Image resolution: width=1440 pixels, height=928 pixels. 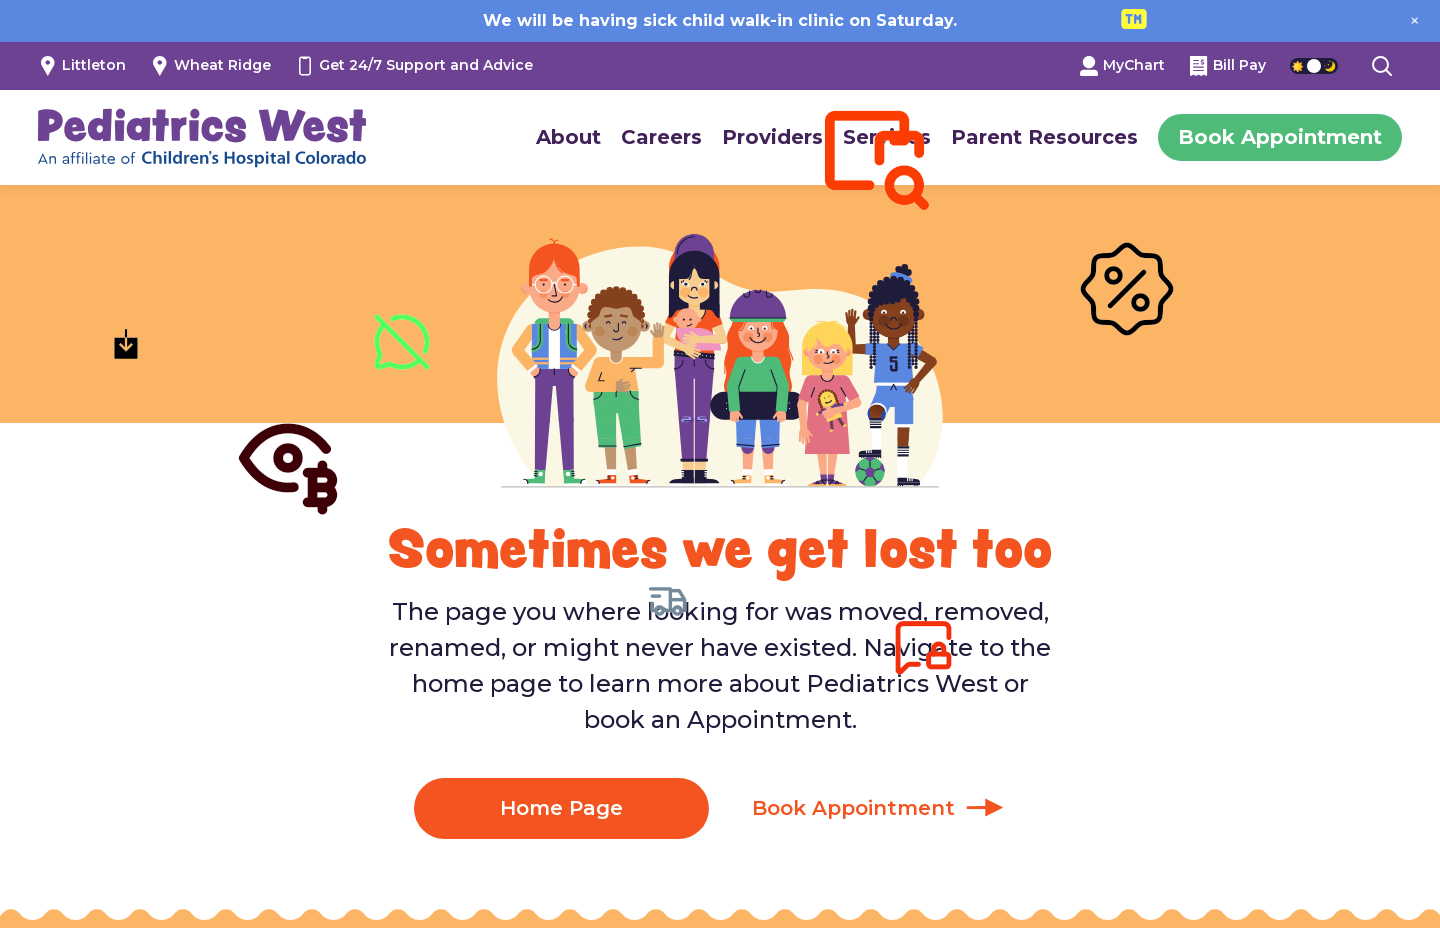 What do you see at coordinates (402, 342) in the screenshot?
I see `mute or disable chat notifications` at bounding box center [402, 342].